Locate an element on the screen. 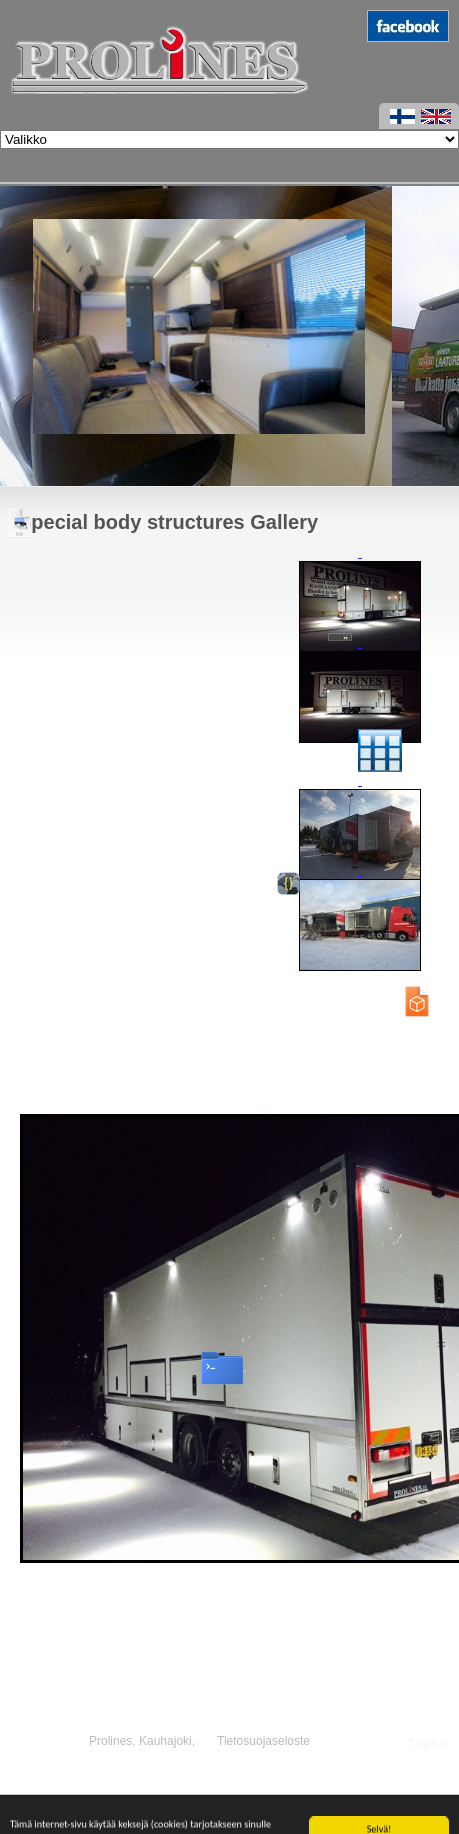  open folder containing powershell scripts is located at coordinates (222, 1369).